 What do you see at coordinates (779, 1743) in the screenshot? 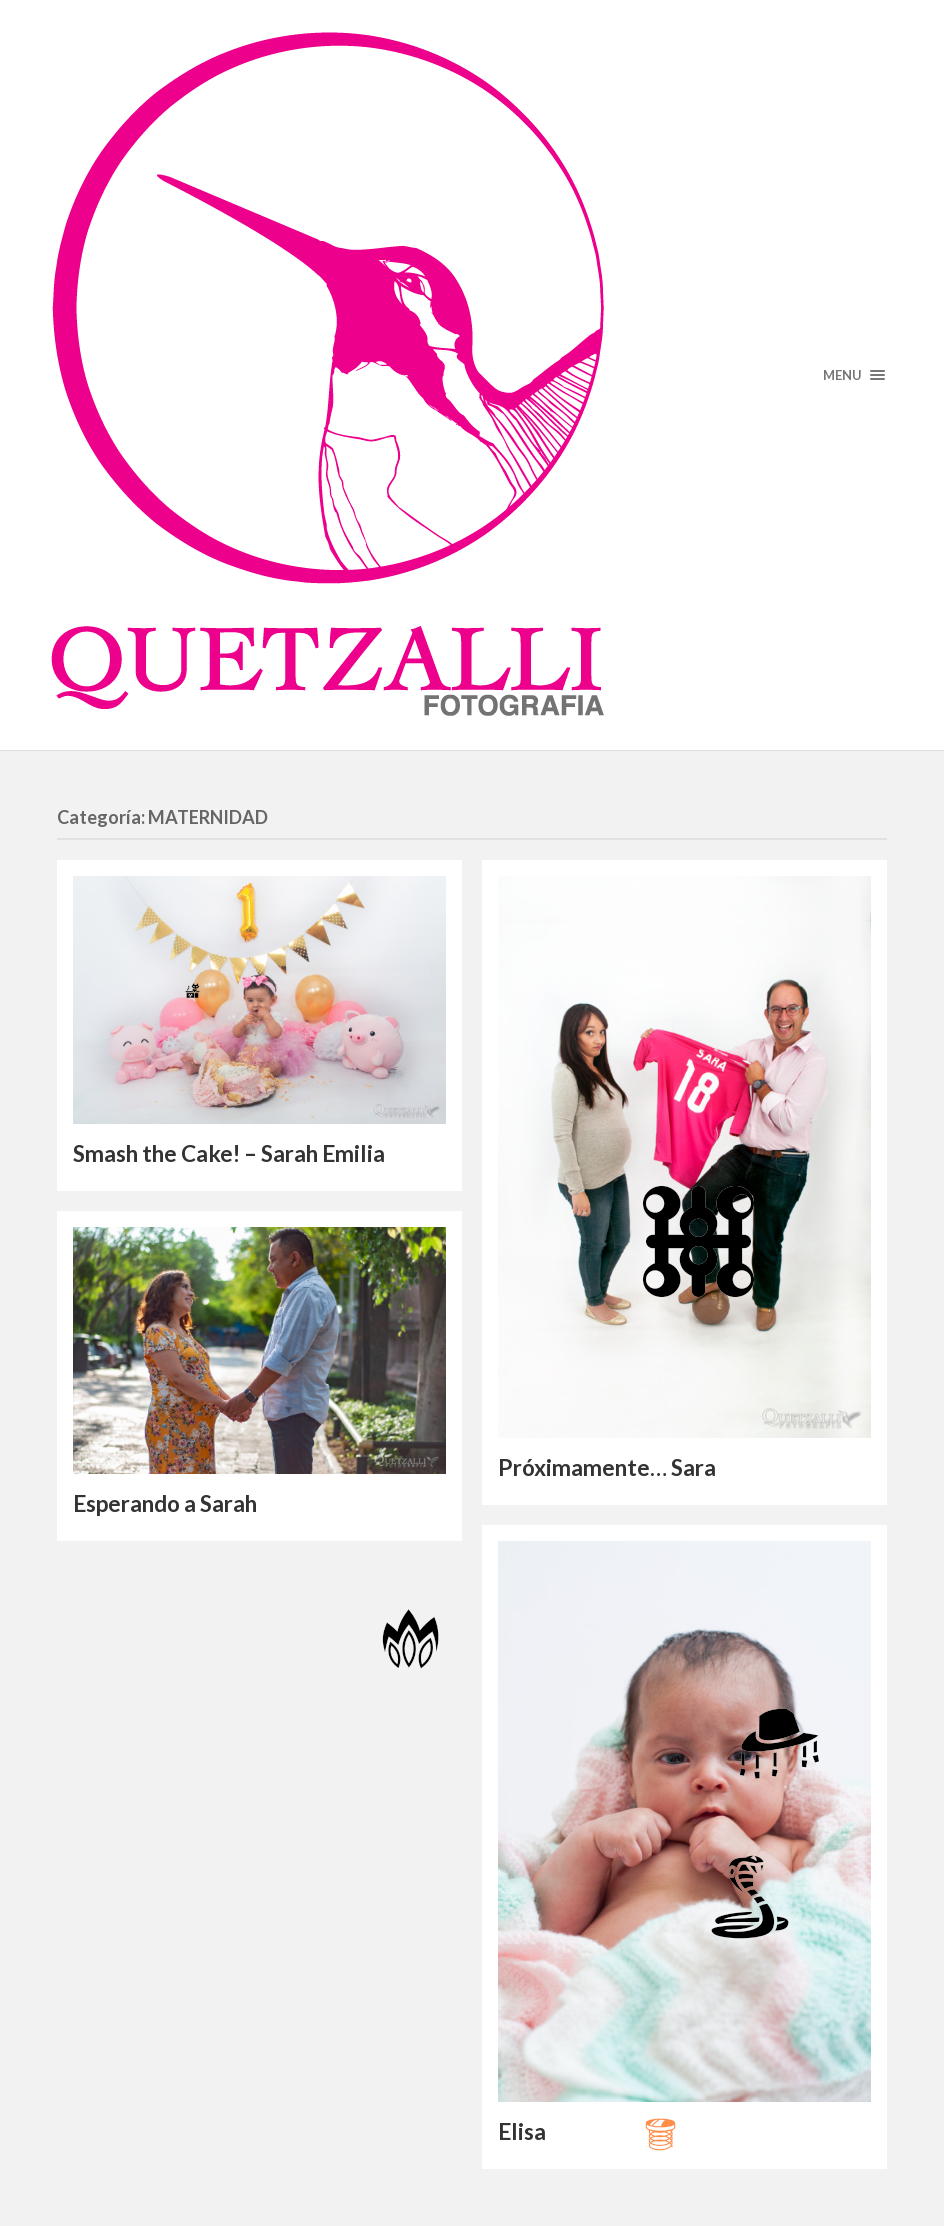
I see `select australian or outback themed character` at bounding box center [779, 1743].